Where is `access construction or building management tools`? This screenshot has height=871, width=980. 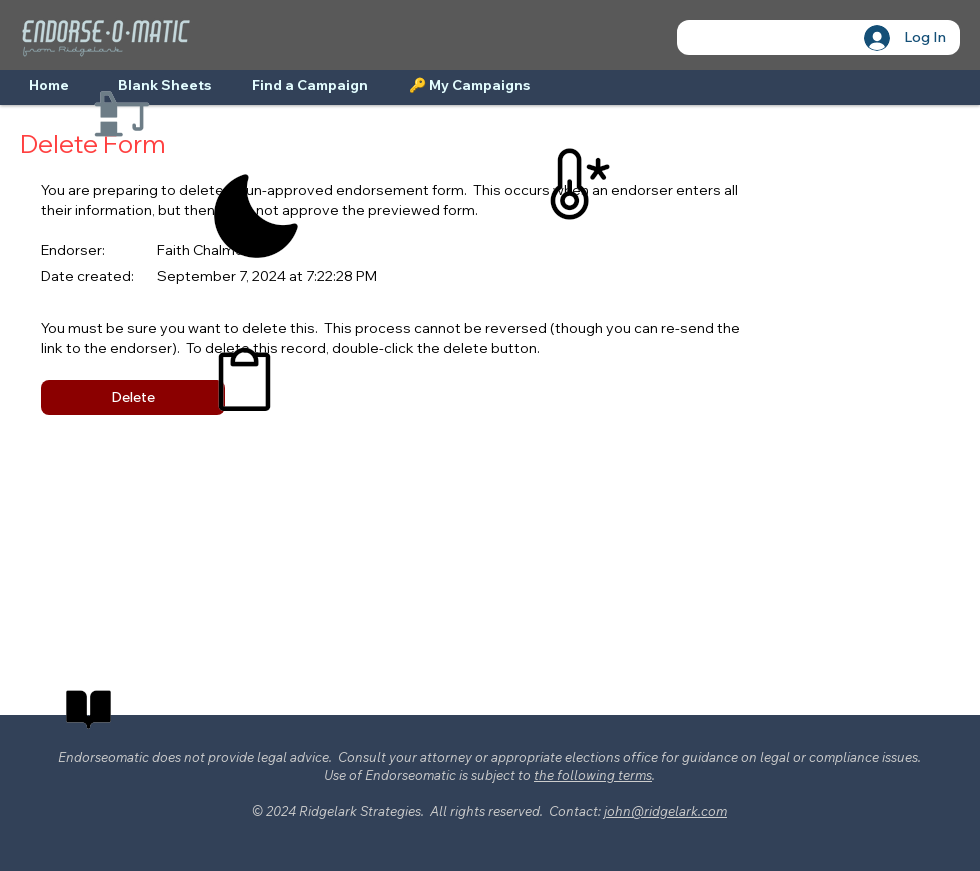 access construction or building management tools is located at coordinates (121, 114).